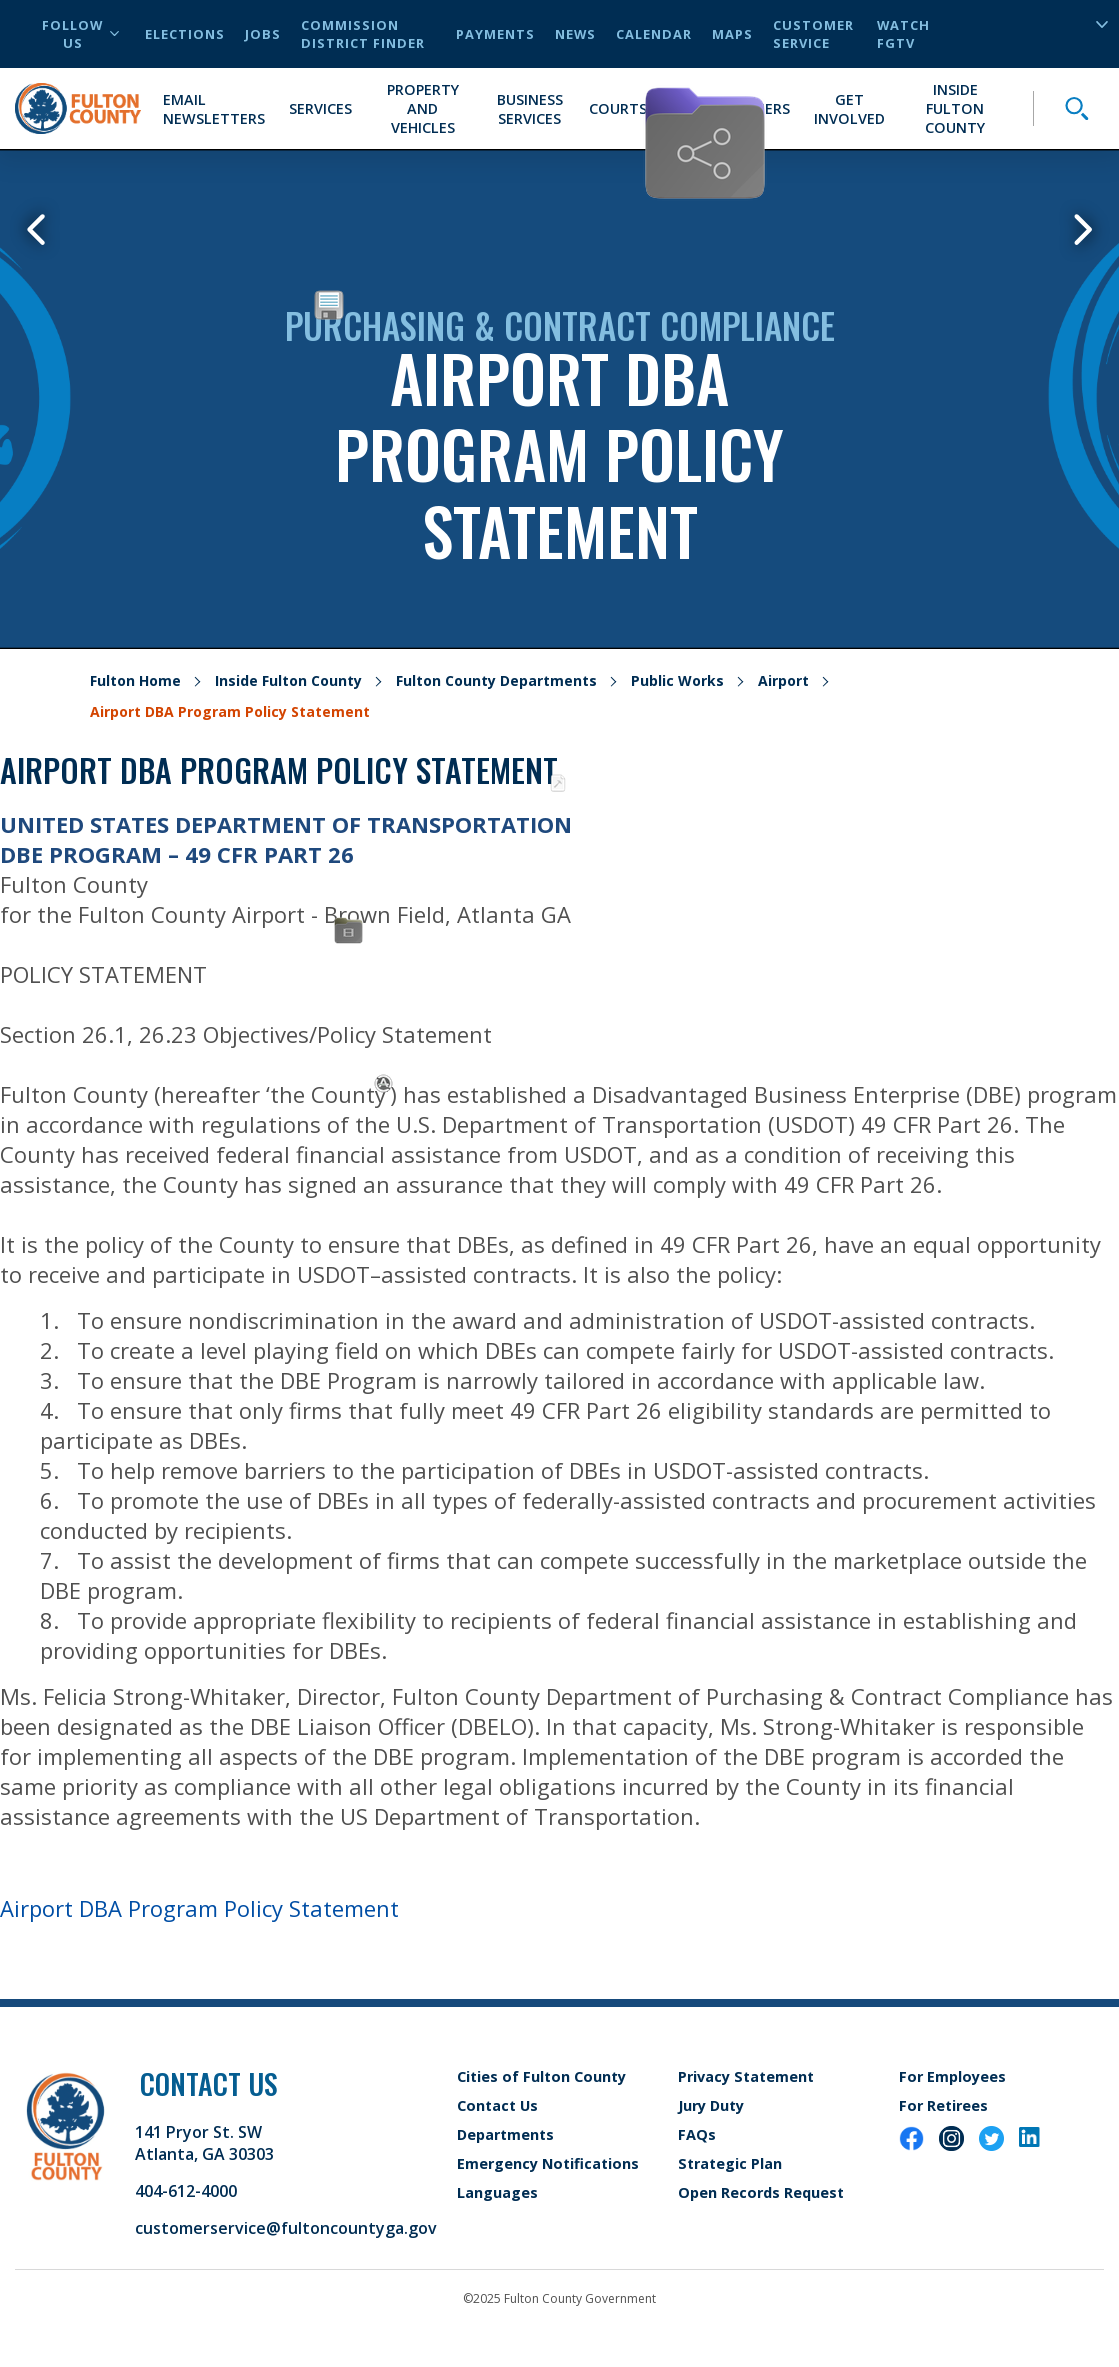  Describe the element at coordinates (558, 783) in the screenshot. I see `indicates a CMake configuration file` at that location.